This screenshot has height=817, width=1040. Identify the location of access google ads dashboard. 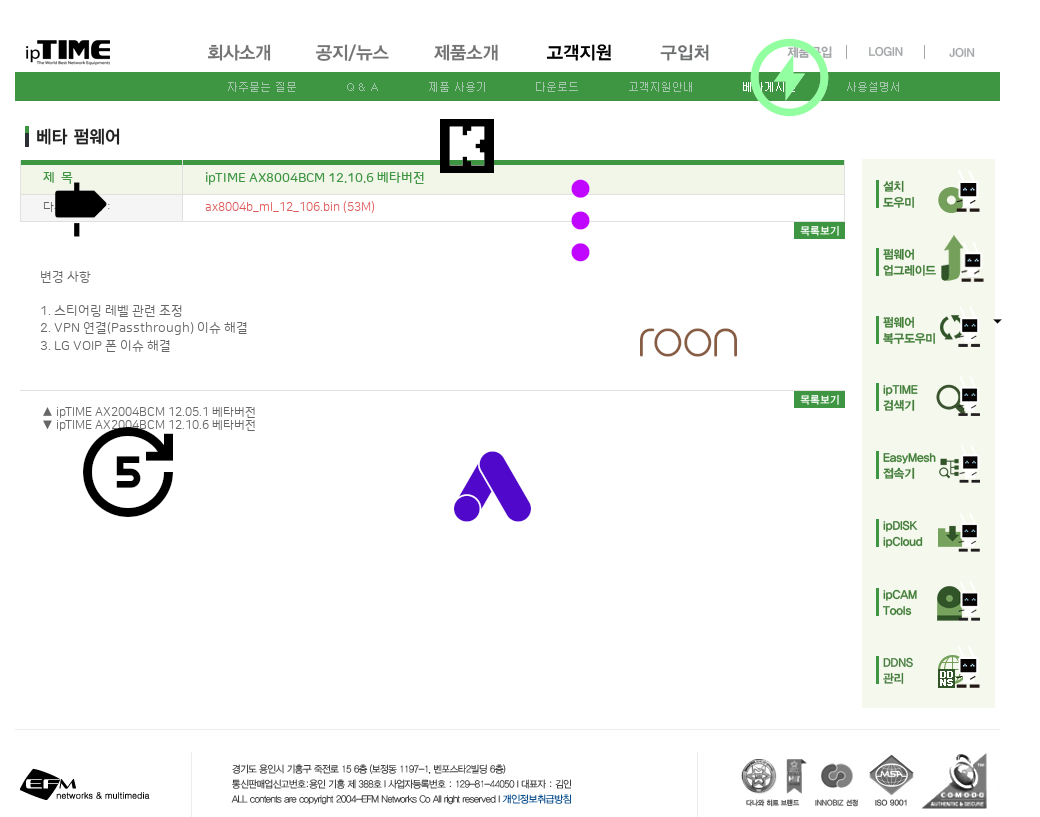
(492, 486).